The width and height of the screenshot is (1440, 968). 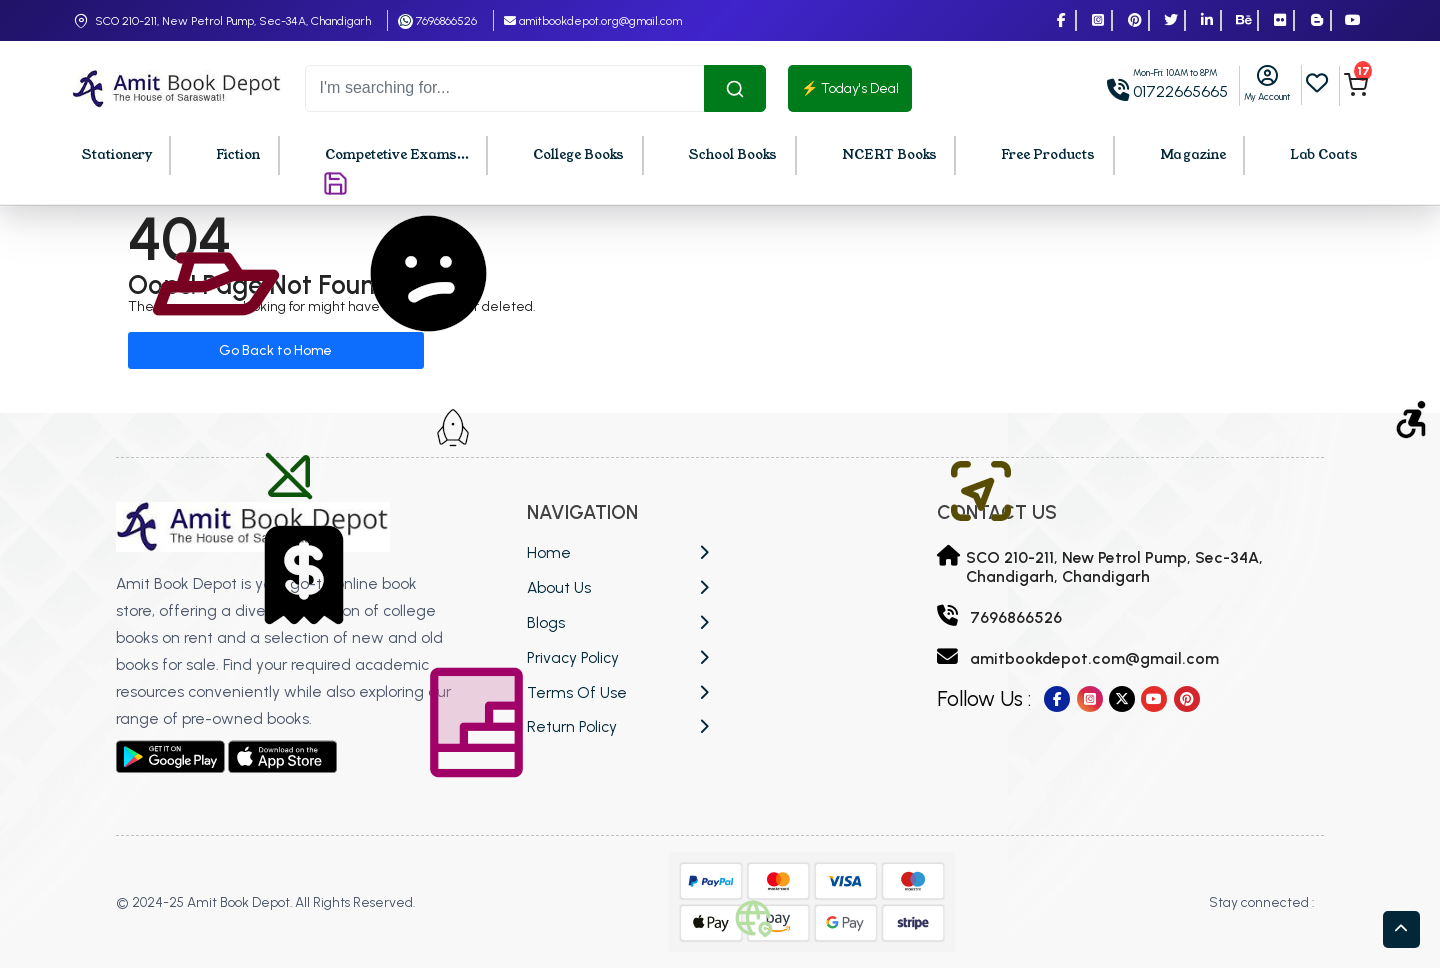 I want to click on launch or deploy an application, so click(x=453, y=429).